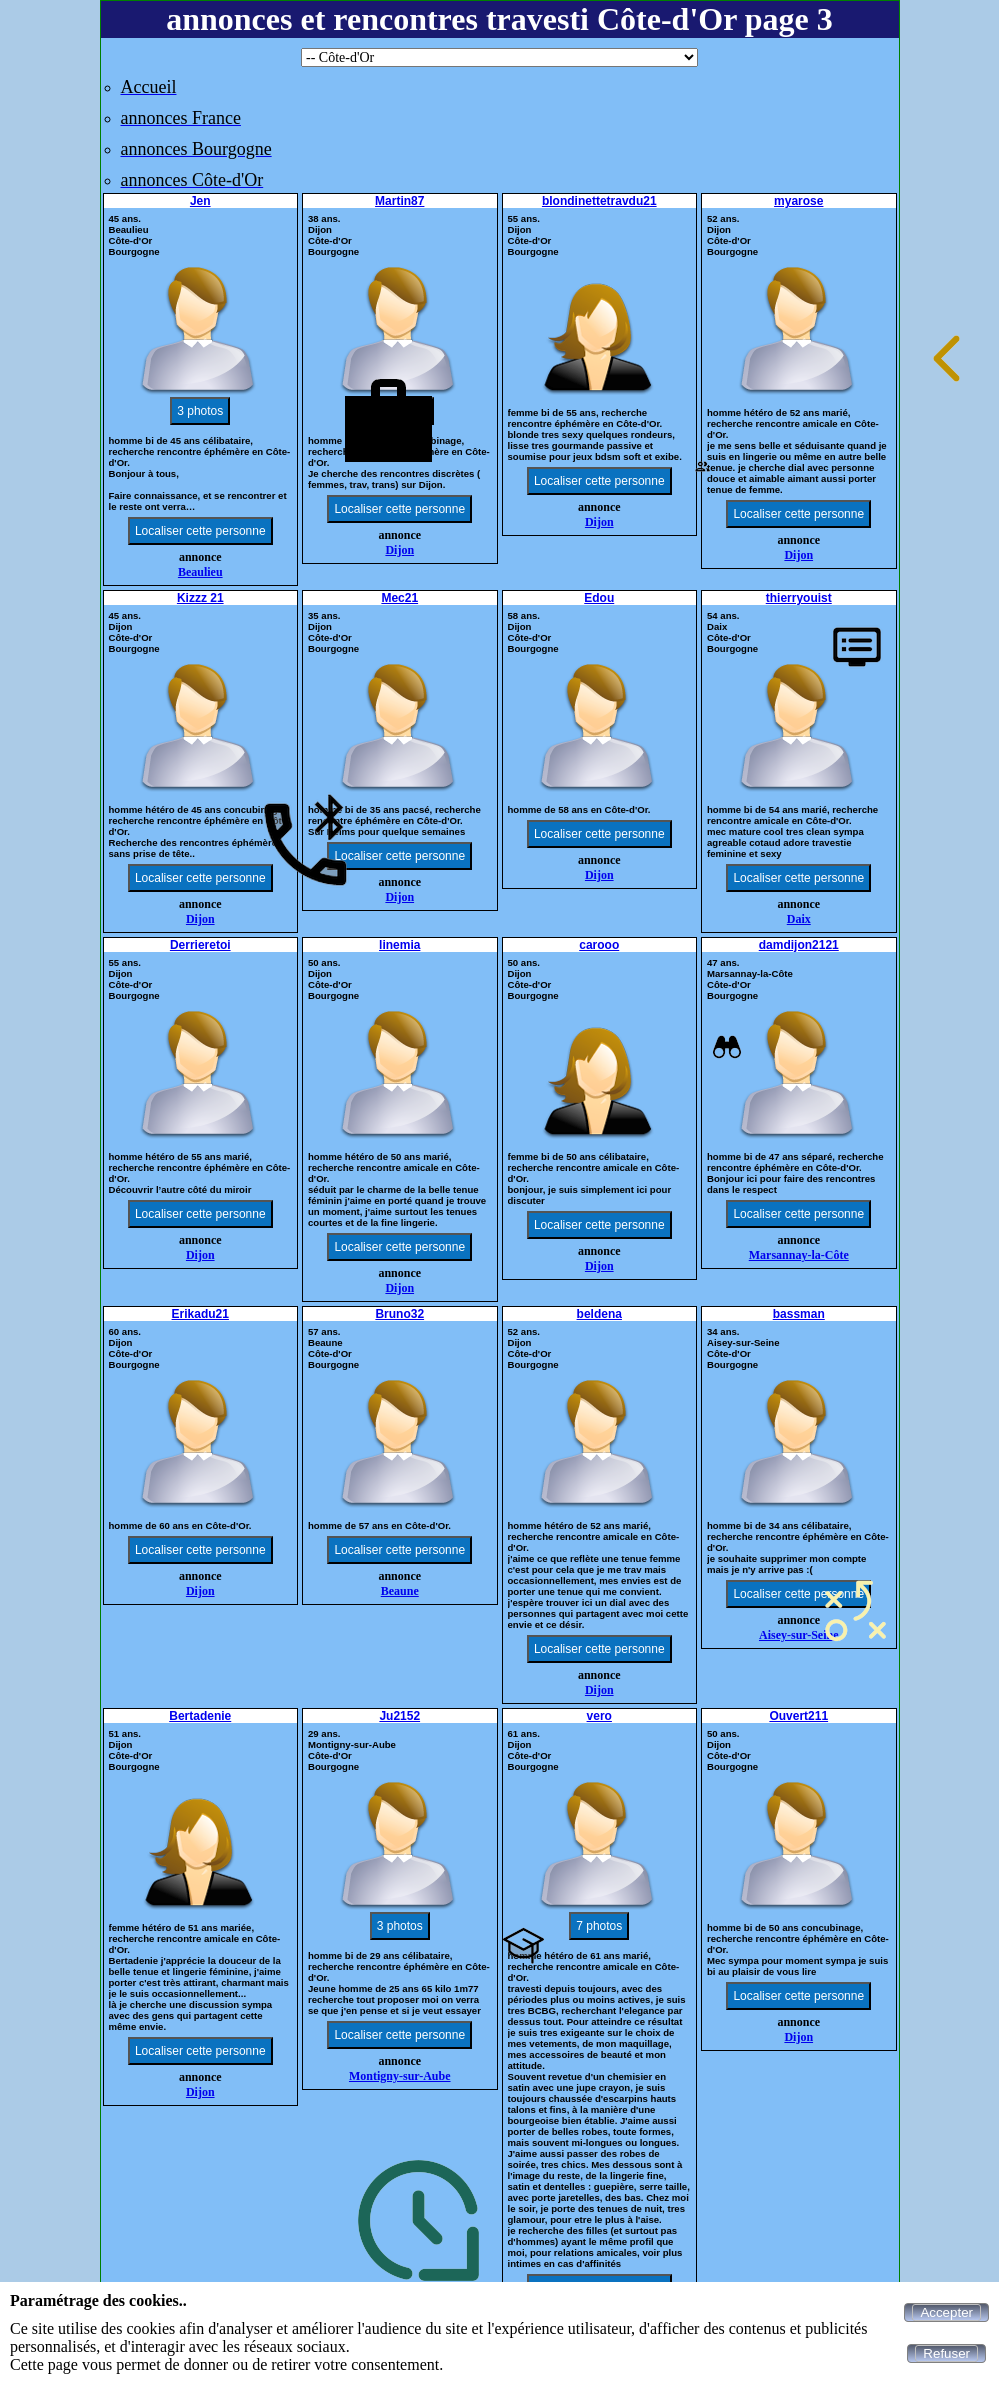 The width and height of the screenshot is (999, 2384). What do you see at coordinates (857, 647) in the screenshot?
I see `access DVR or recorded content` at bounding box center [857, 647].